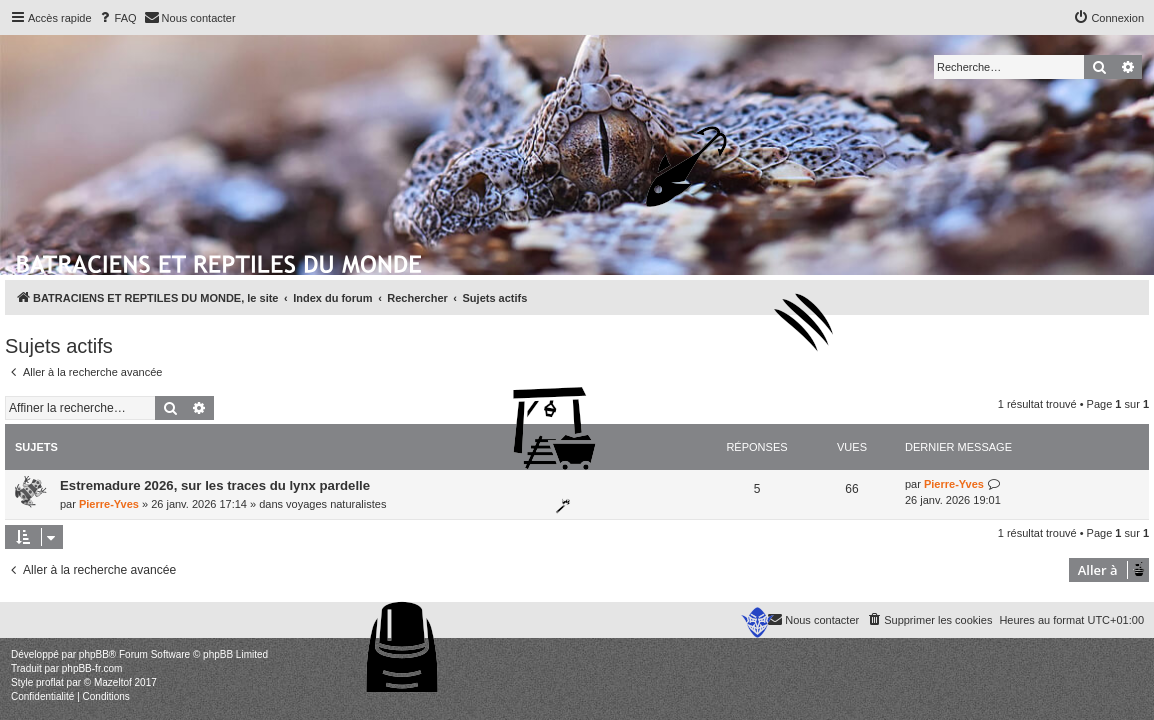 The height and width of the screenshot is (720, 1154). What do you see at coordinates (554, 428) in the screenshot?
I see `access gold mine resource building` at bounding box center [554, 428].